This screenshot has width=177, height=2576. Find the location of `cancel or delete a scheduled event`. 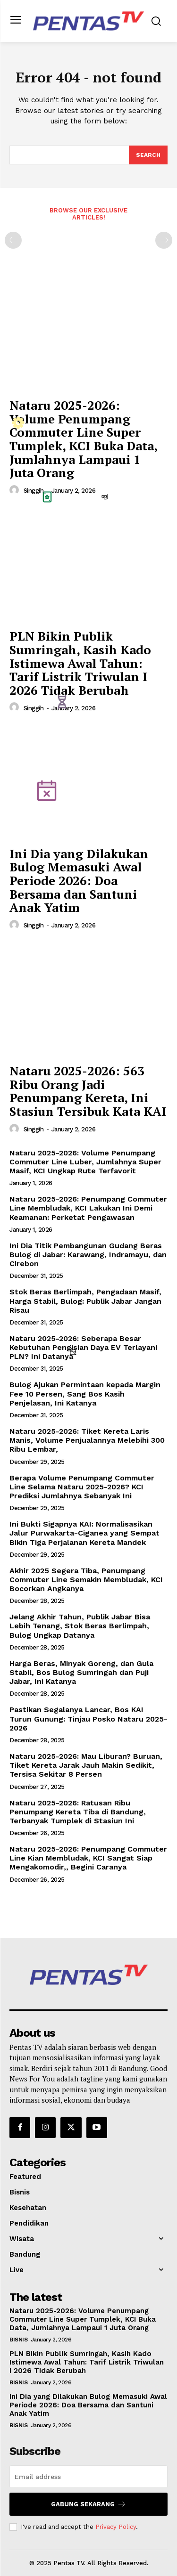

cancel or delete a scheduled event is located at coordinates (47, 791).